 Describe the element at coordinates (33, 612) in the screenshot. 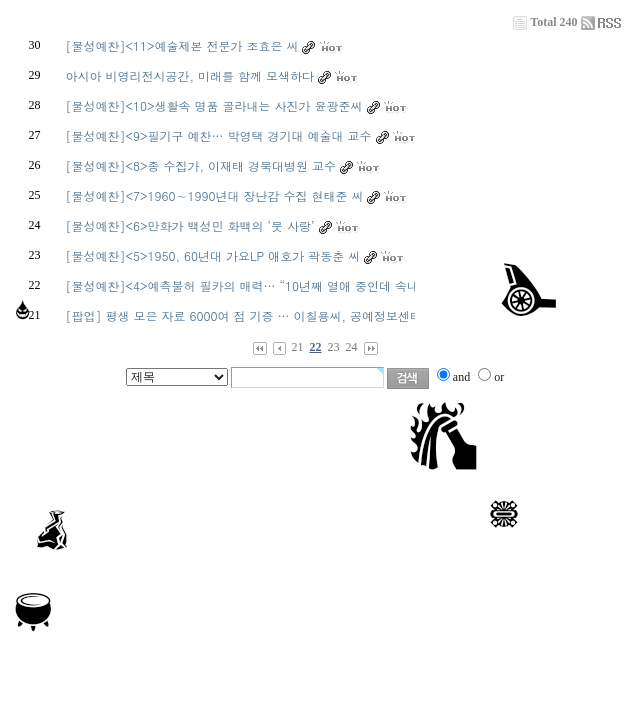

I see `access crafting or potion brewing features` at that location.